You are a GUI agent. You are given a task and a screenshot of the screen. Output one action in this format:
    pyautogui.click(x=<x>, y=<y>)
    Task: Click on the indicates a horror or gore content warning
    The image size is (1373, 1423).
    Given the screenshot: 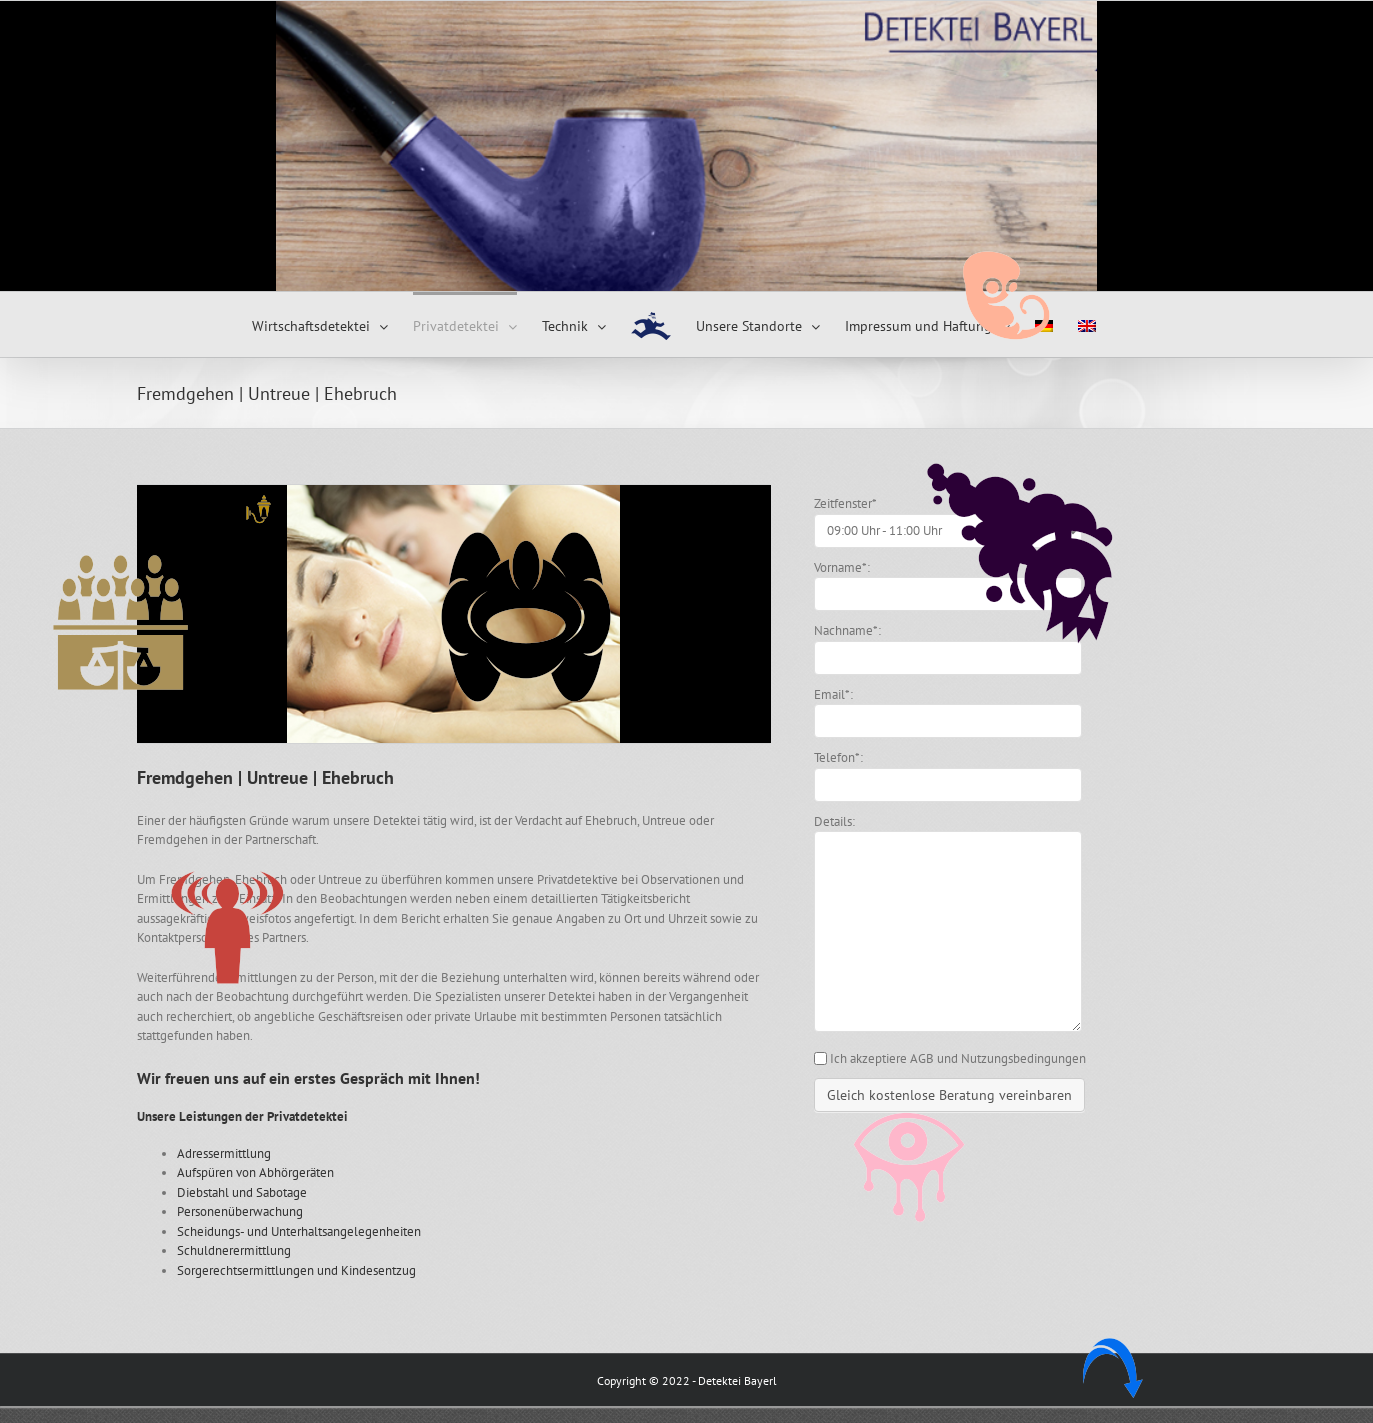 What is the action you would take?
    pyautogui.click(x=909, y=1167)
    